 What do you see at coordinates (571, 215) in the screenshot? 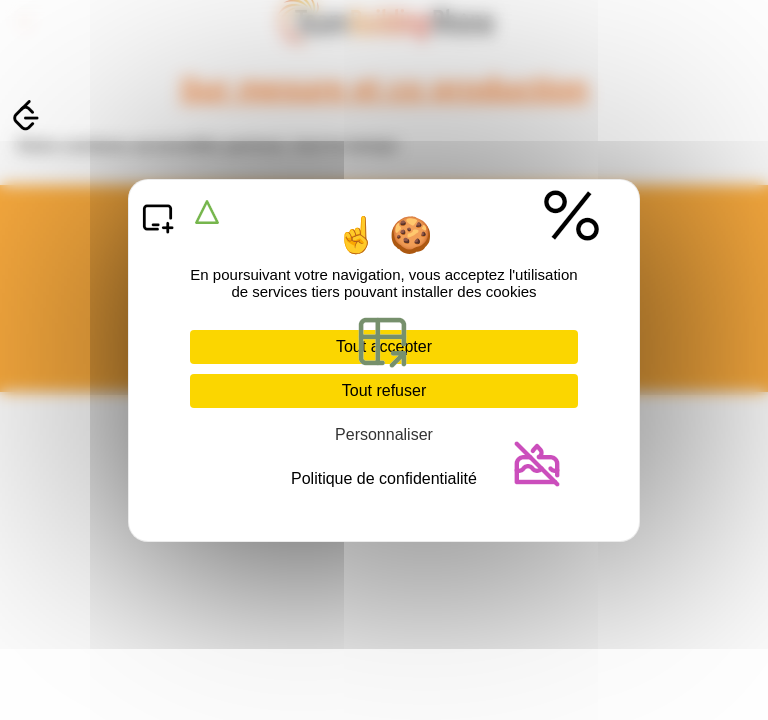
I see `view or apply a percentage value` at bounding box center [571, 215].